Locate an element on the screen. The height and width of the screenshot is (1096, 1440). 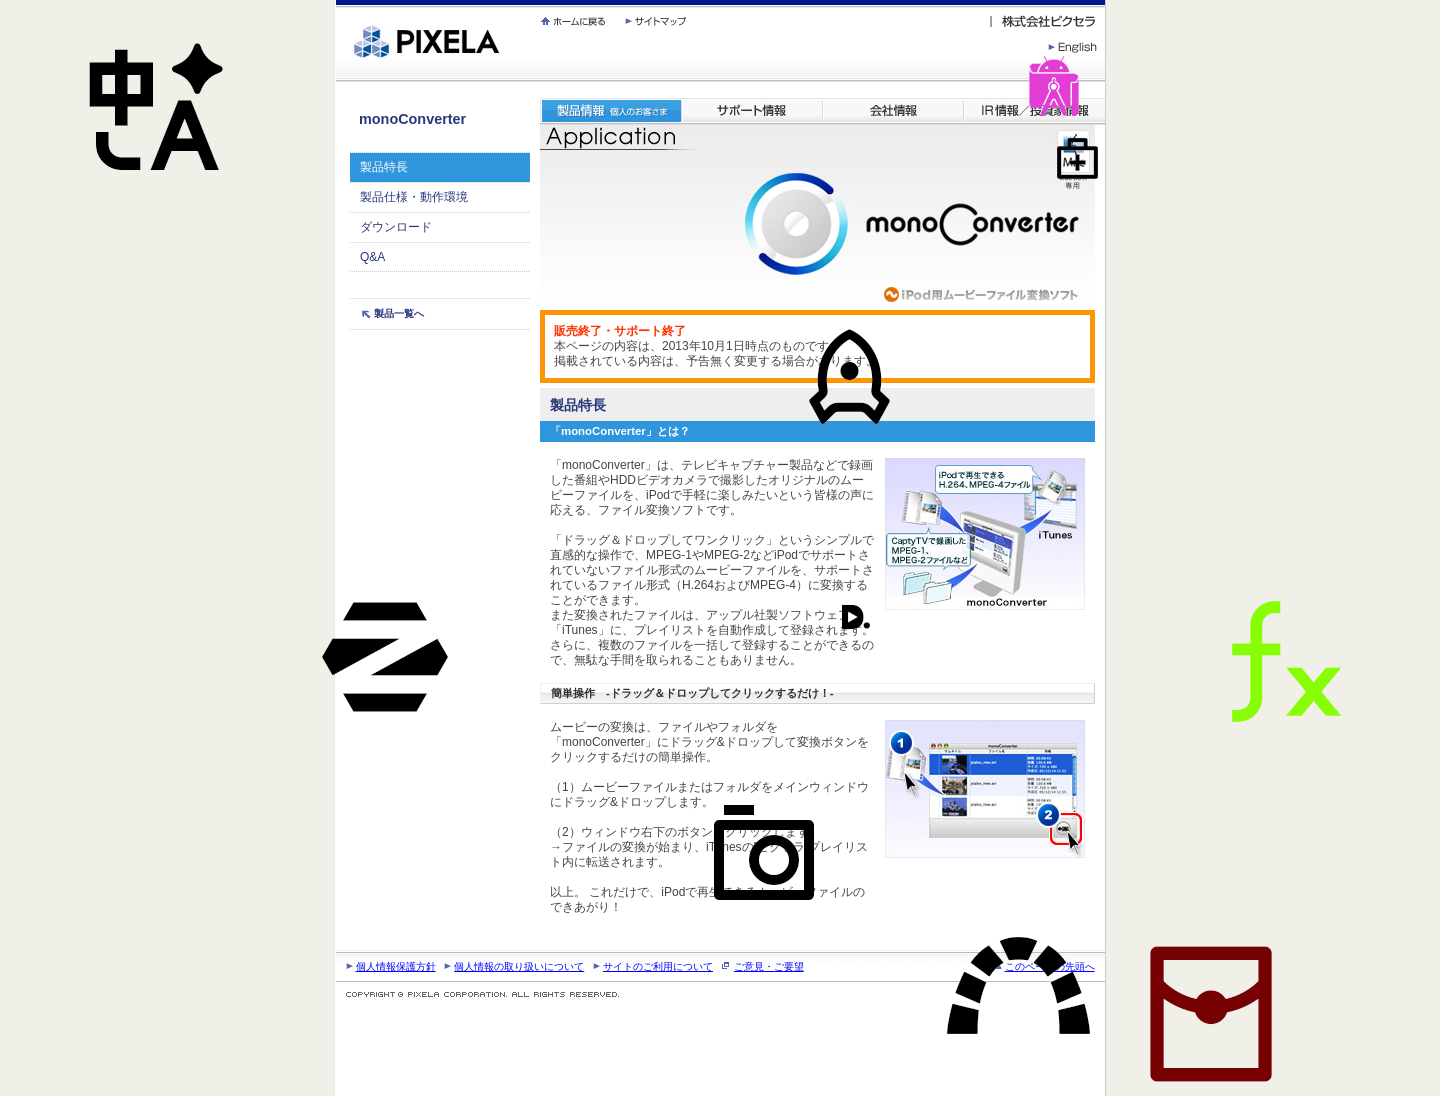
access first aid or medical resources is located at coordinates (1077, 160).